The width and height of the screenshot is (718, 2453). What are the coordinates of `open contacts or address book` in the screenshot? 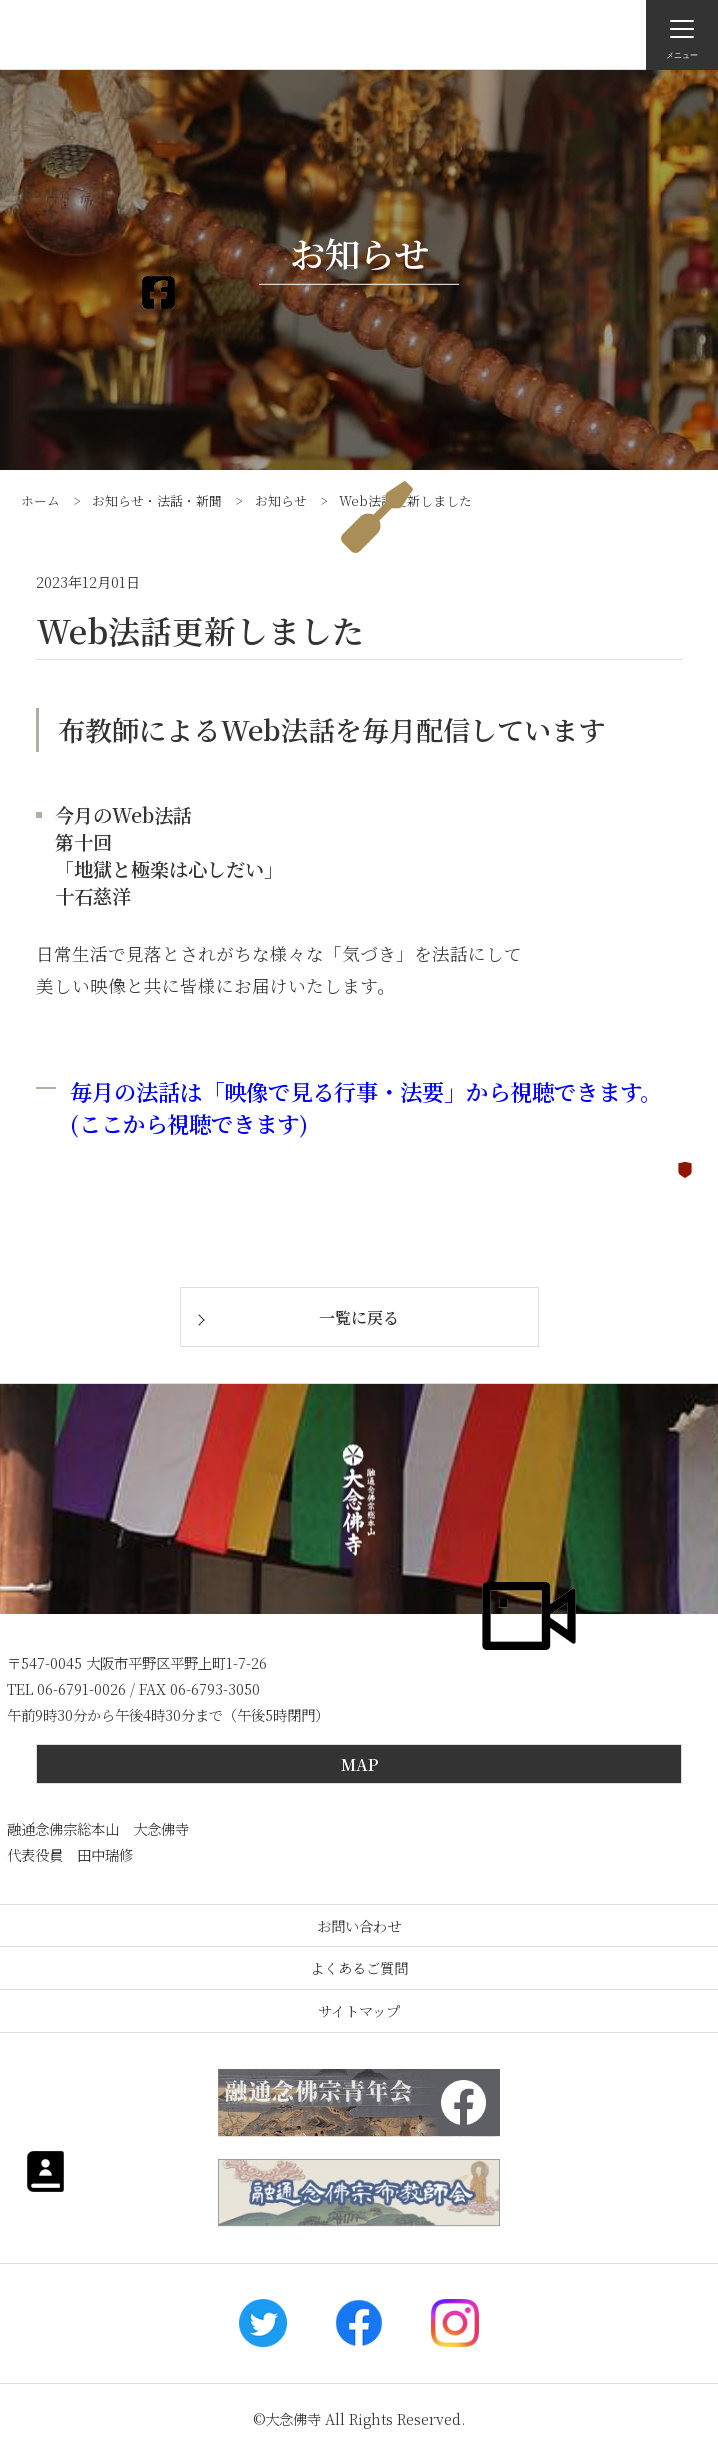 It's located at (45, 2171).